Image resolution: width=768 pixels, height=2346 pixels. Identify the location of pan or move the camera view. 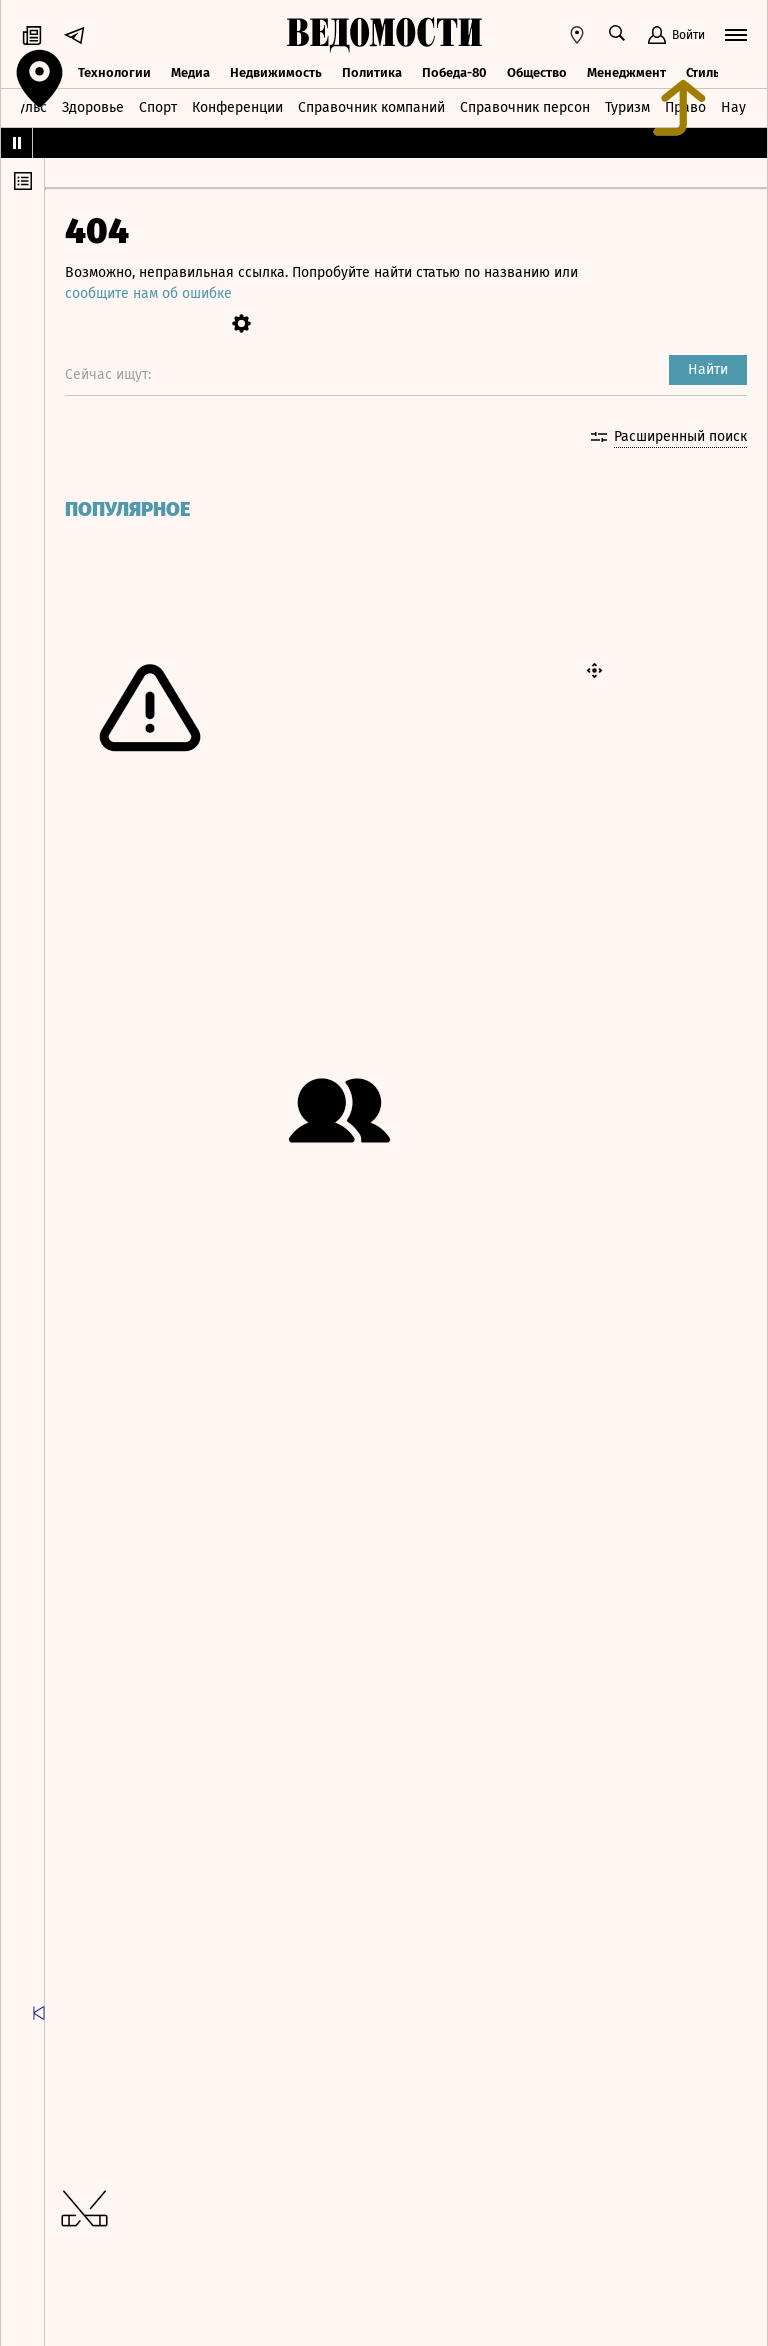
(594, 670).